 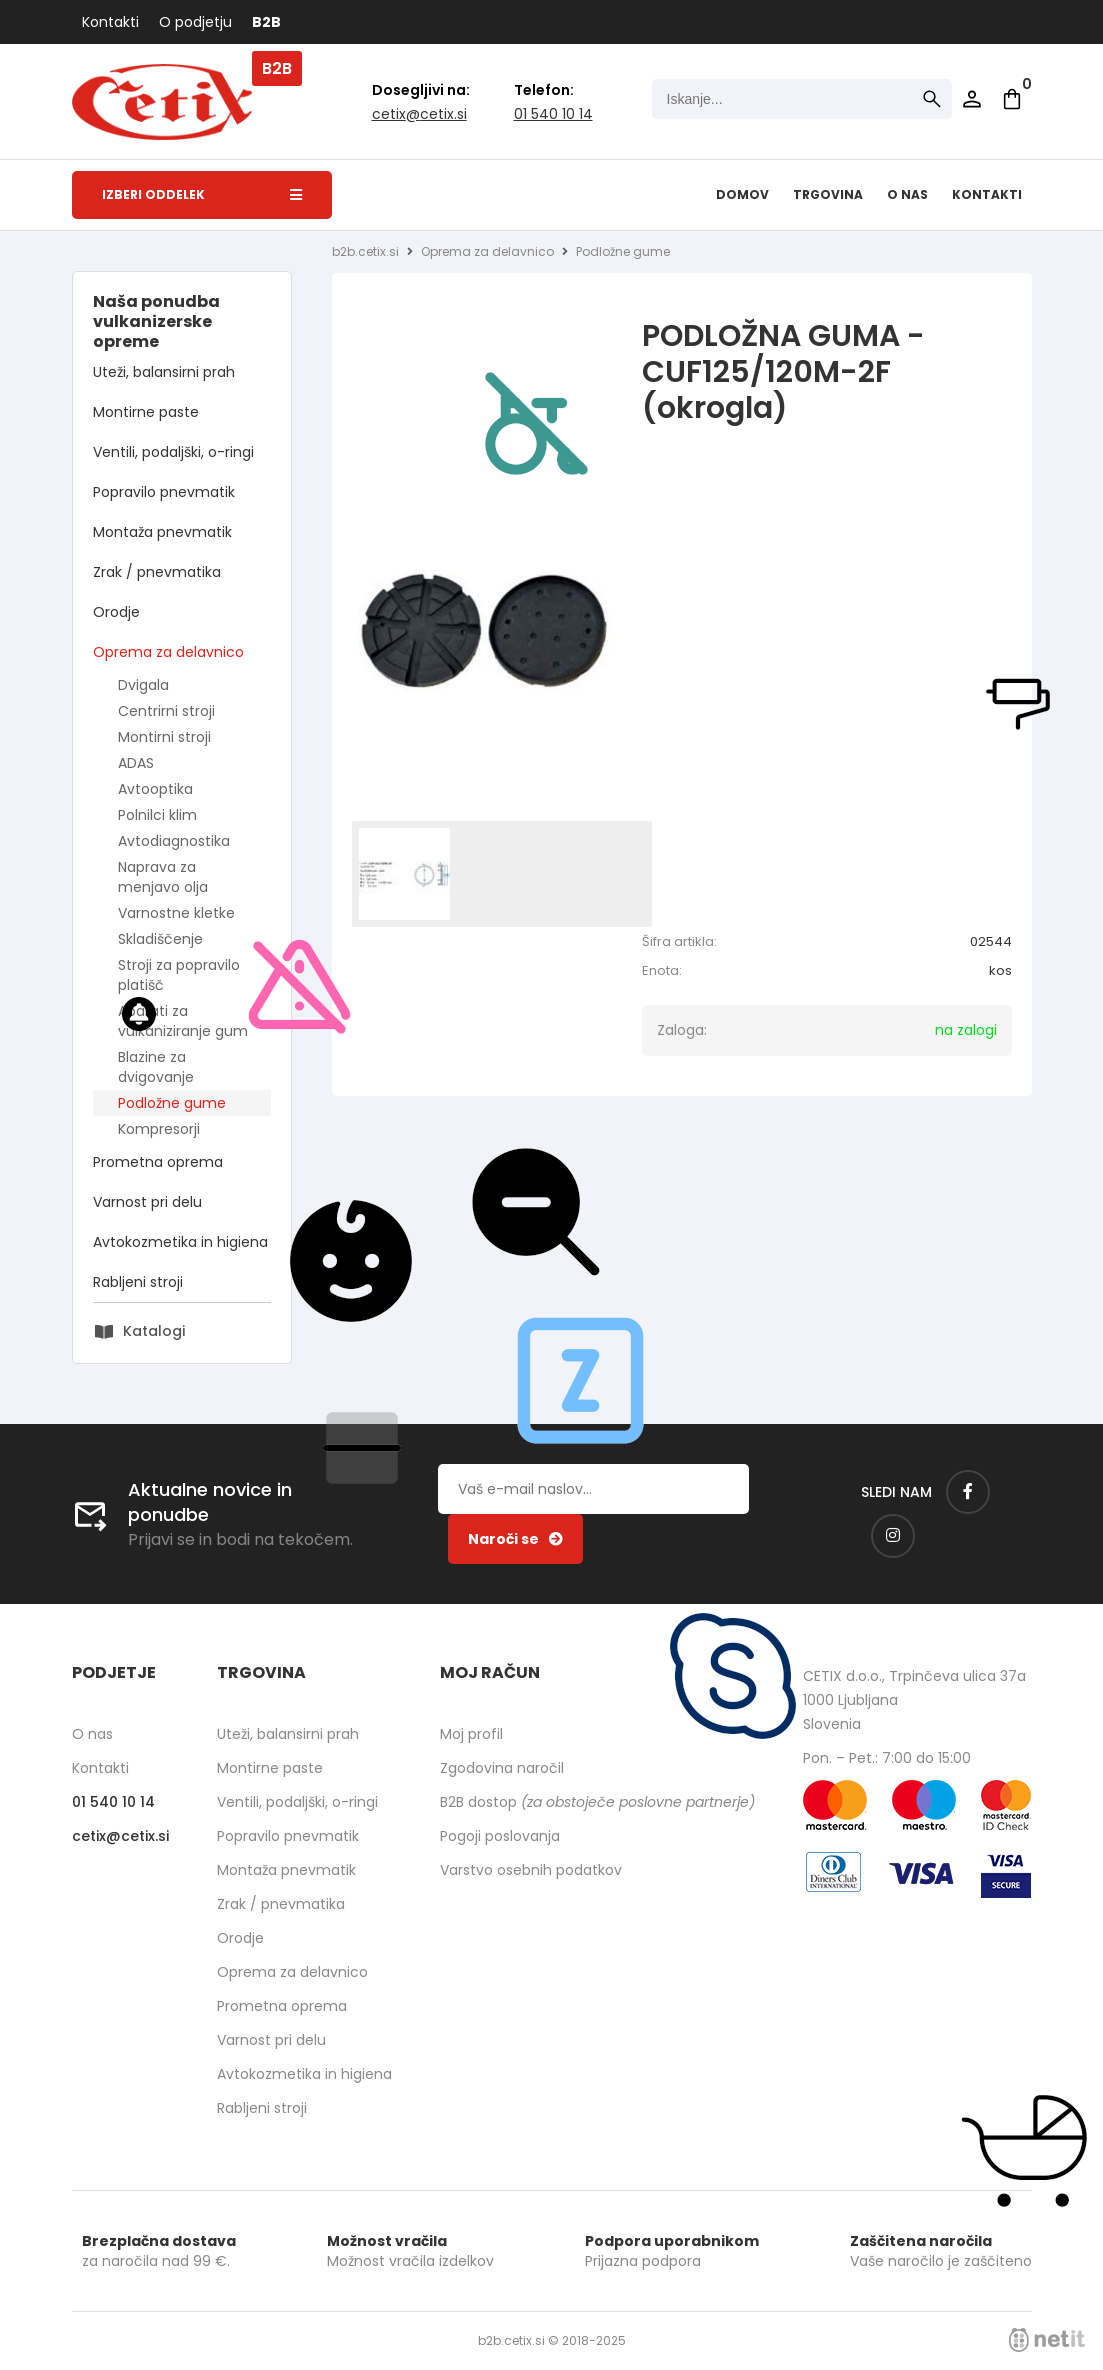 What do you see at coordinates (536, 423) in the screenshot?
I see `indicates wheelchair accessibility is unavailable` at bounding box center [536, 423].